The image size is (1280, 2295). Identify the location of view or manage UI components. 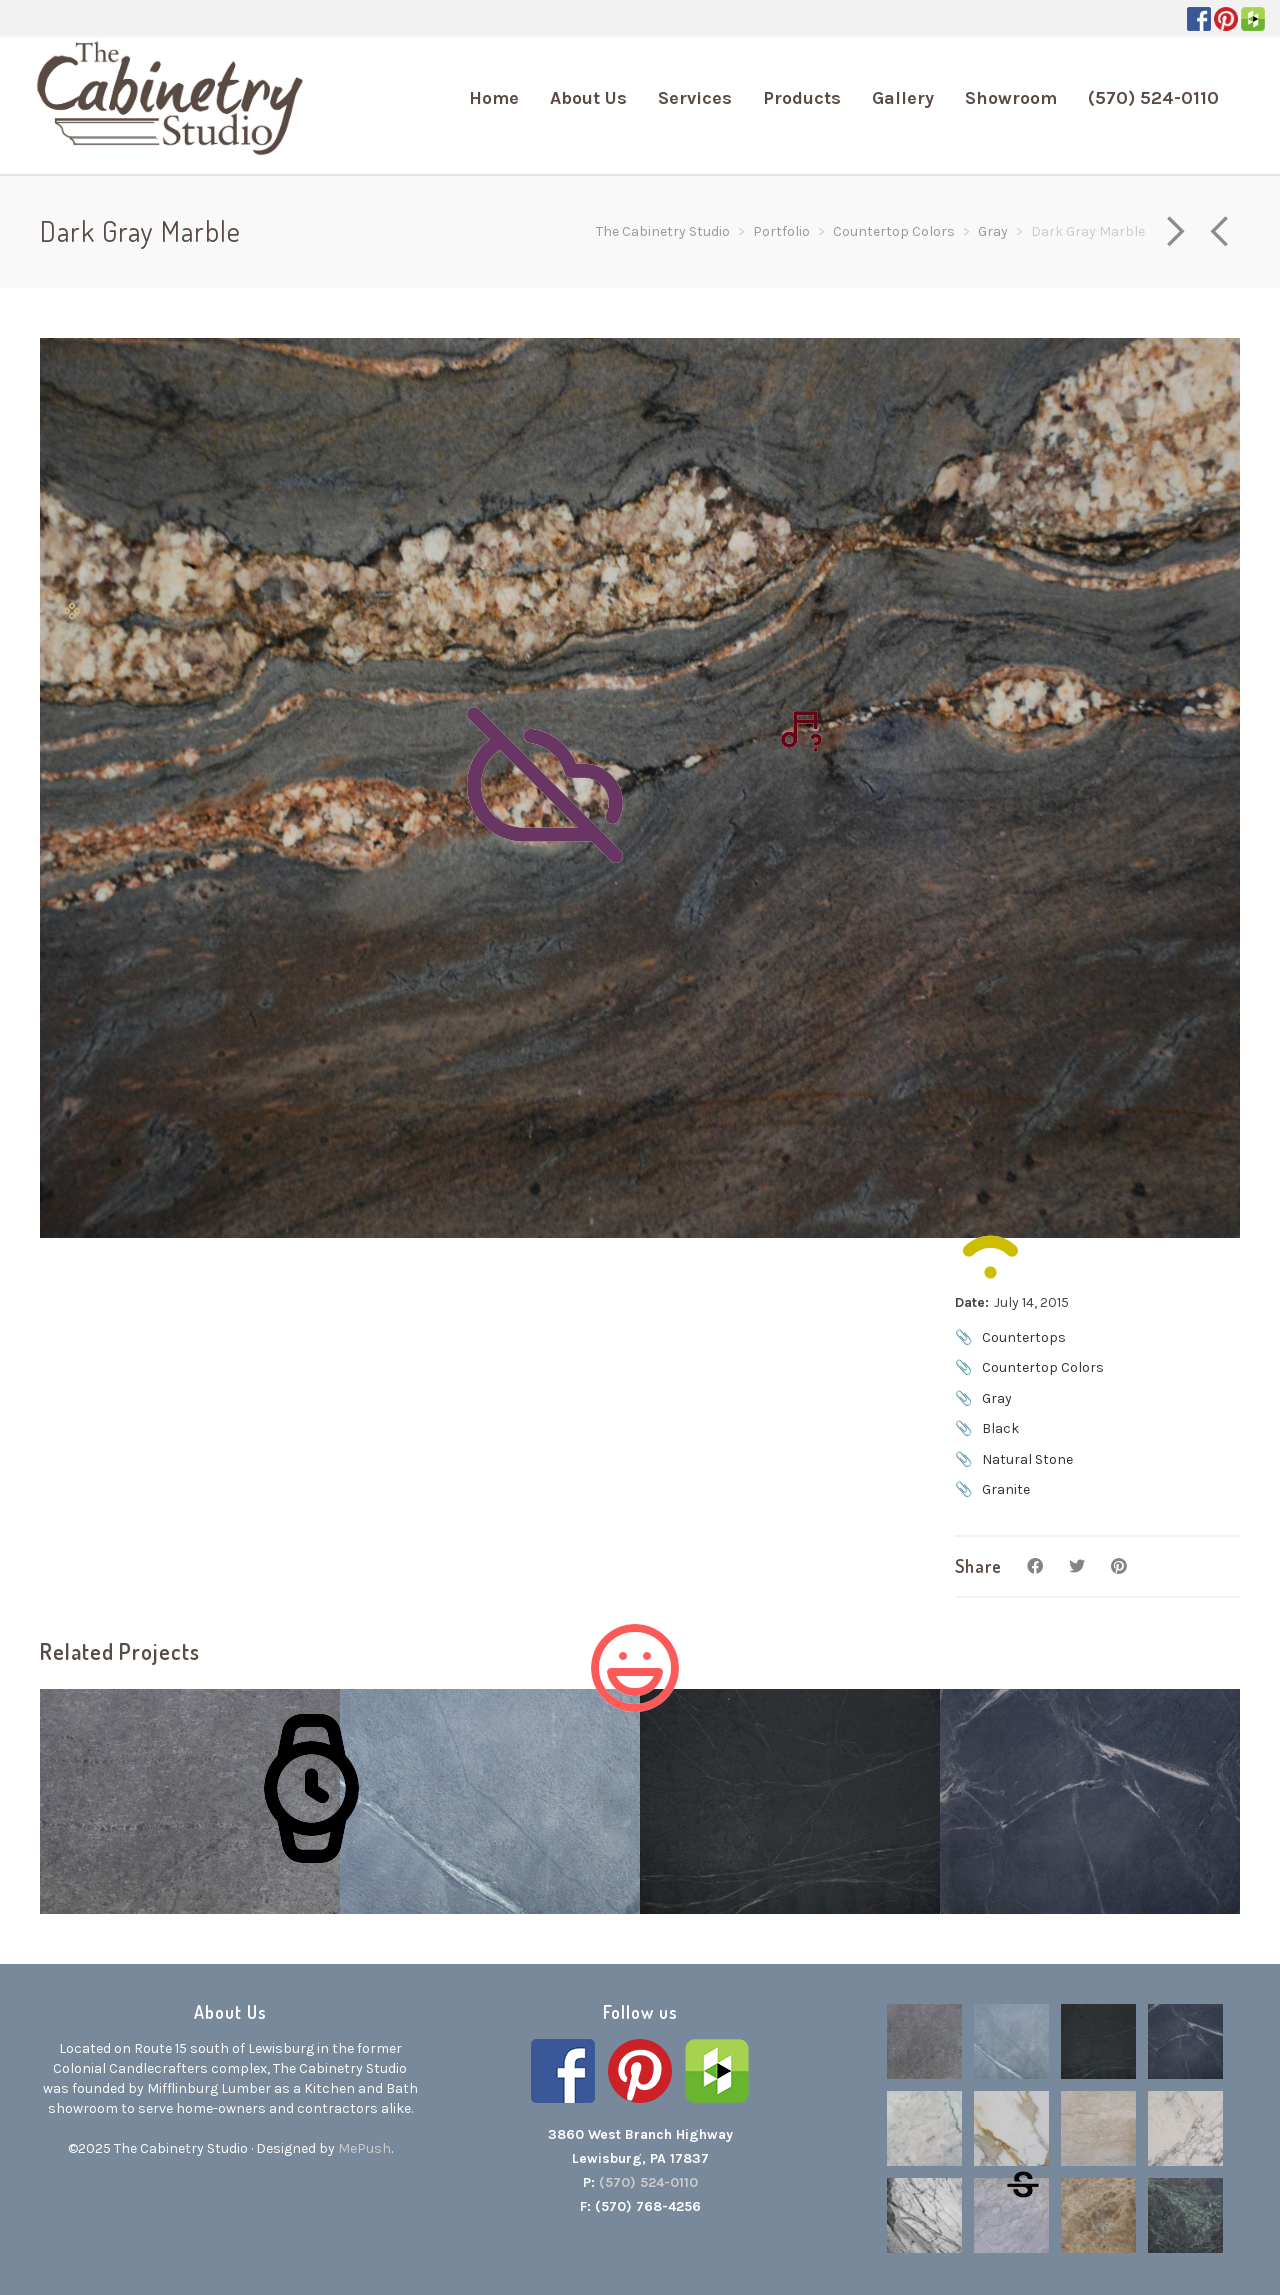
(72, 611).